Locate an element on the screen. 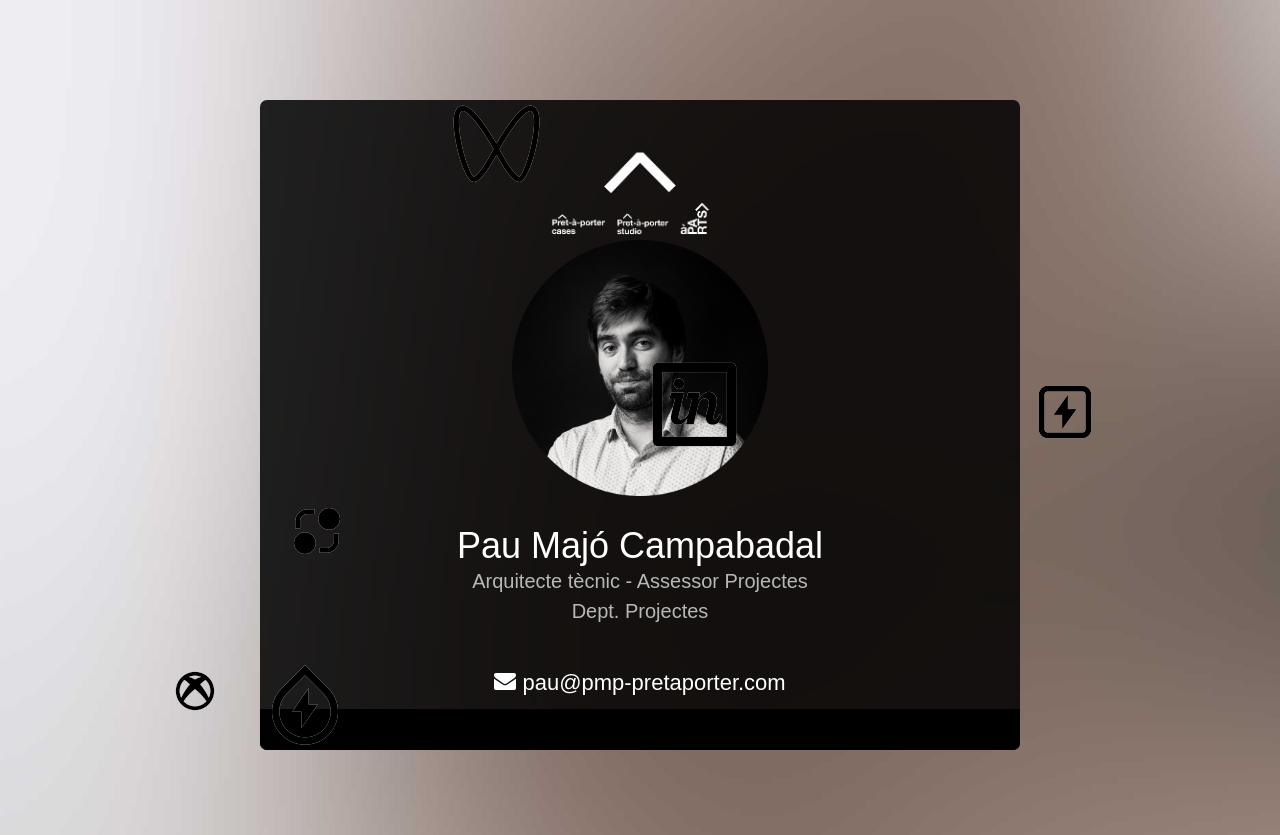 This screenshot has height=835, width=1280. locate nearby AED (automated external defibrillator) is located at coordinates (1065, 412).